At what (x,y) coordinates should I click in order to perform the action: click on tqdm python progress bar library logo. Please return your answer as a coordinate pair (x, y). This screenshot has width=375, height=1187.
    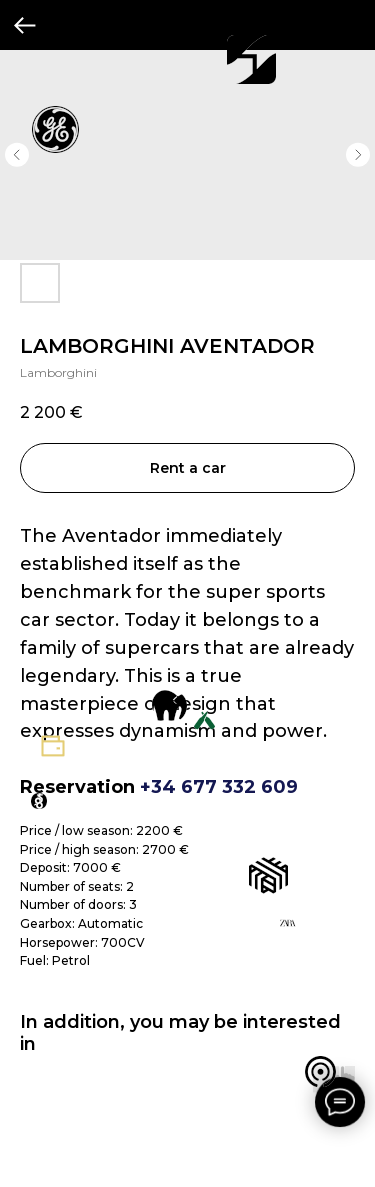
    Looking at the image, I should click on (320, 1071).